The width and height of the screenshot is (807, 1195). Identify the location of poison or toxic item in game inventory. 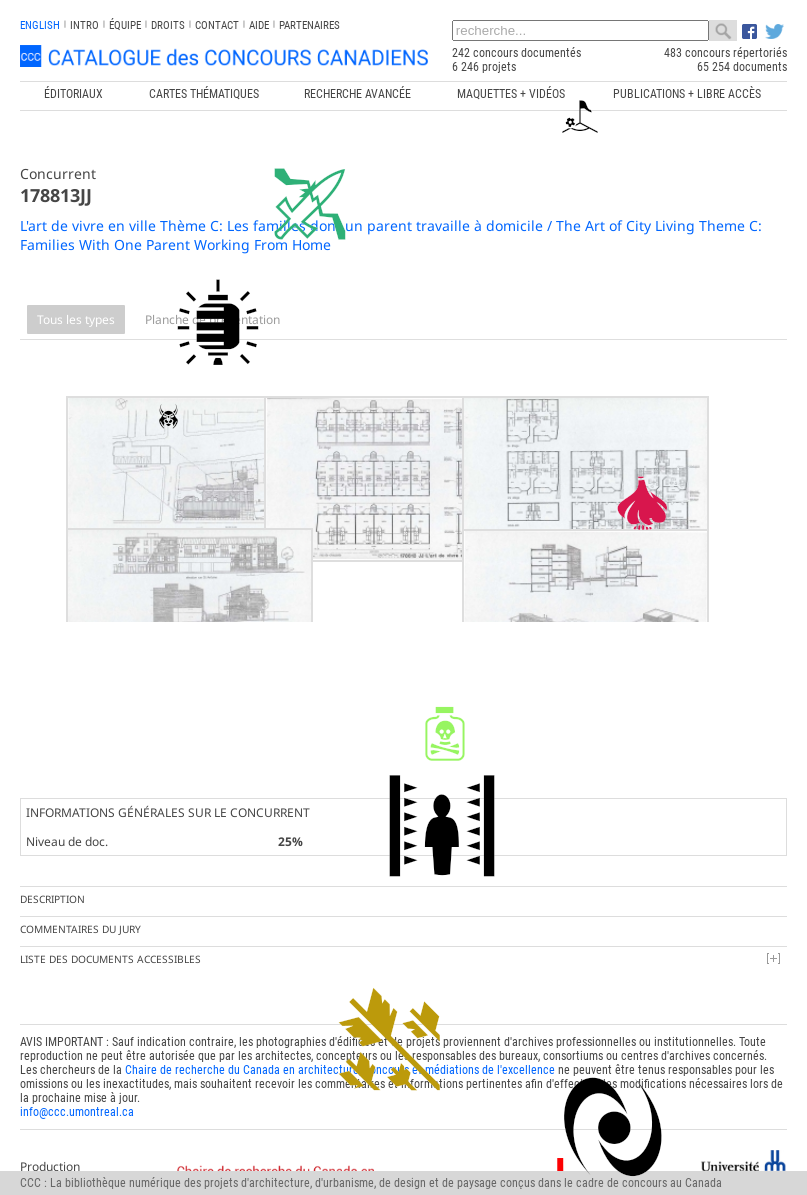
(444, 733).